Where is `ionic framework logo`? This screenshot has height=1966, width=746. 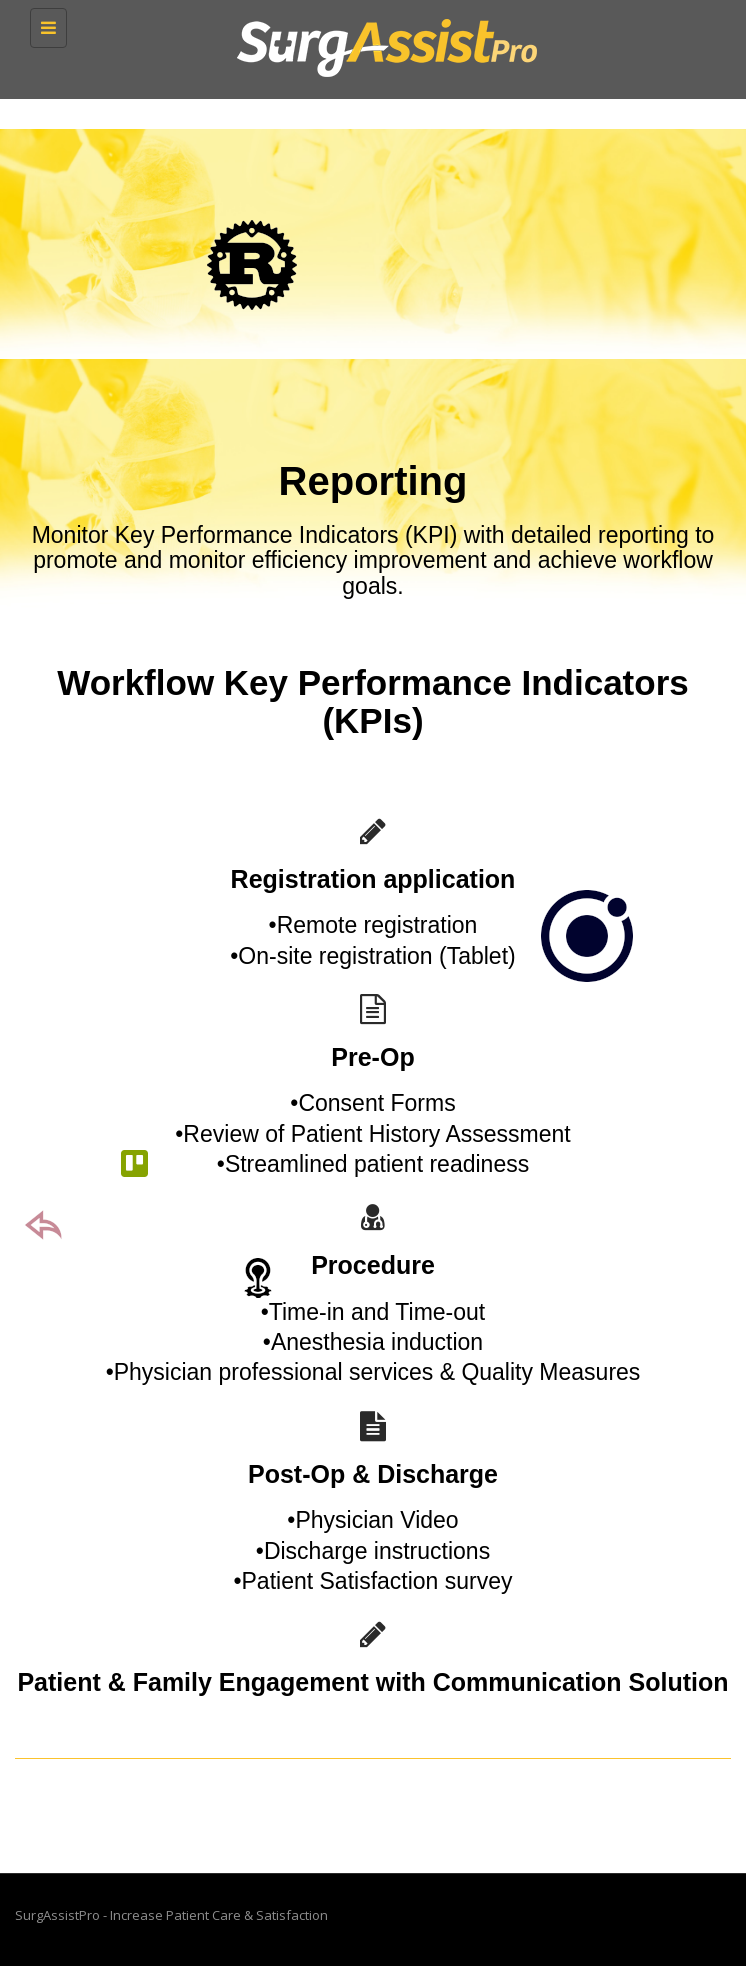
ionic framework logo is located at coordinates (587, 936).